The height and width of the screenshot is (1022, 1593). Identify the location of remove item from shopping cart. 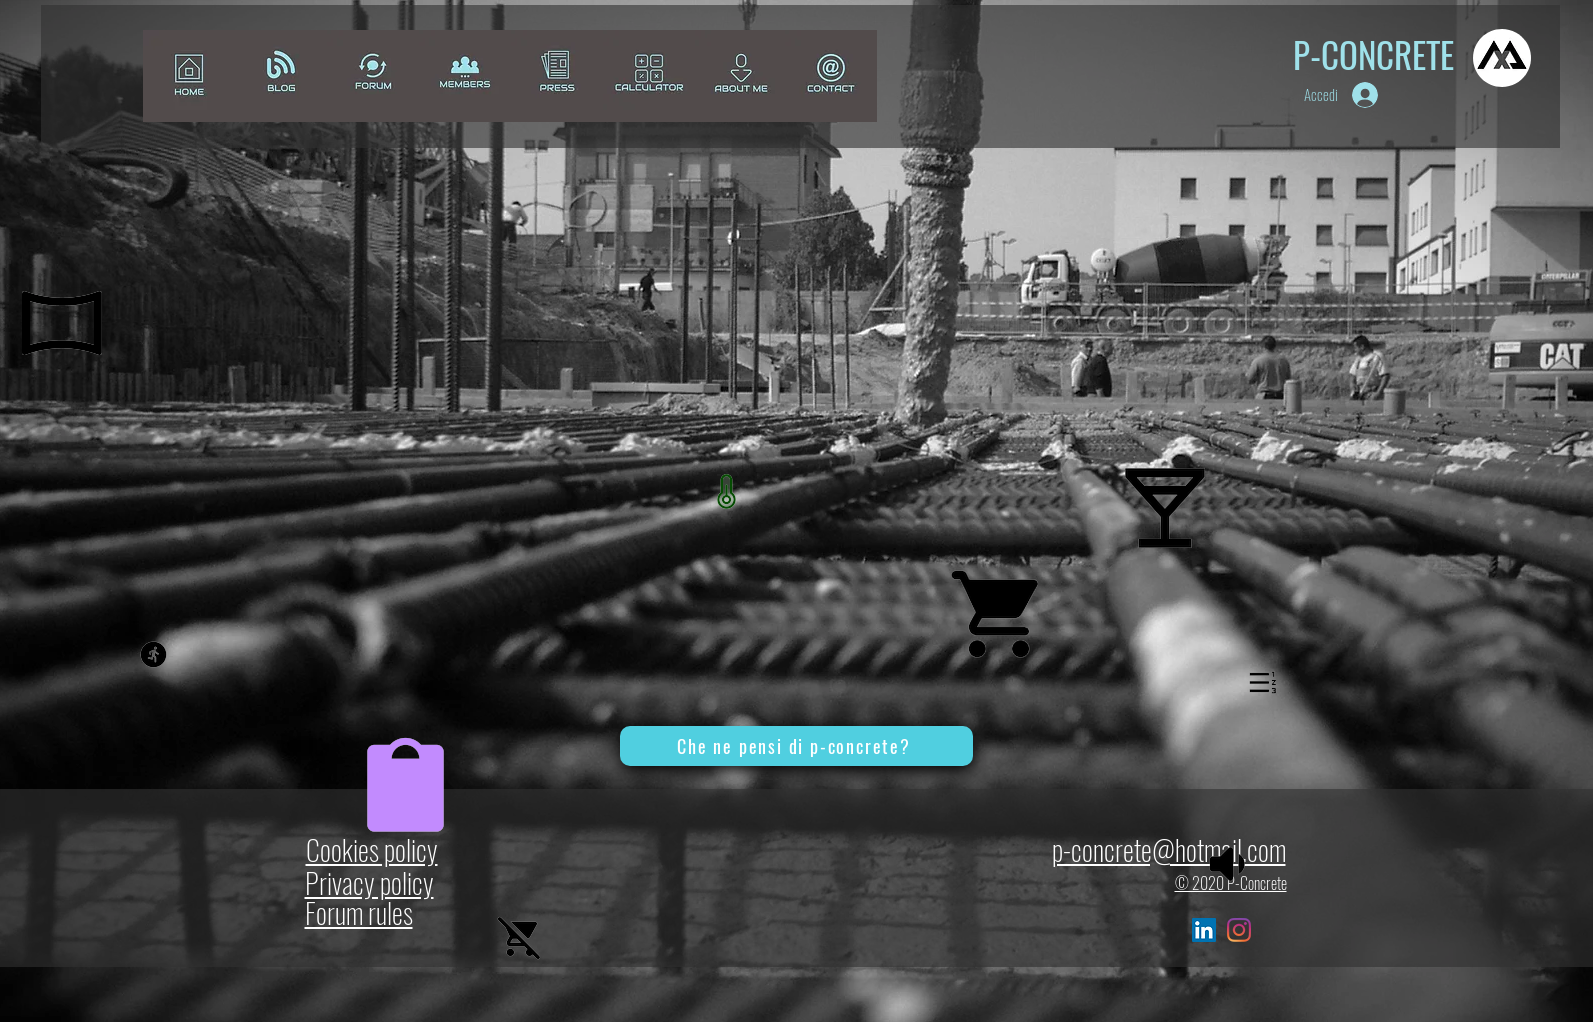
(520, 937).